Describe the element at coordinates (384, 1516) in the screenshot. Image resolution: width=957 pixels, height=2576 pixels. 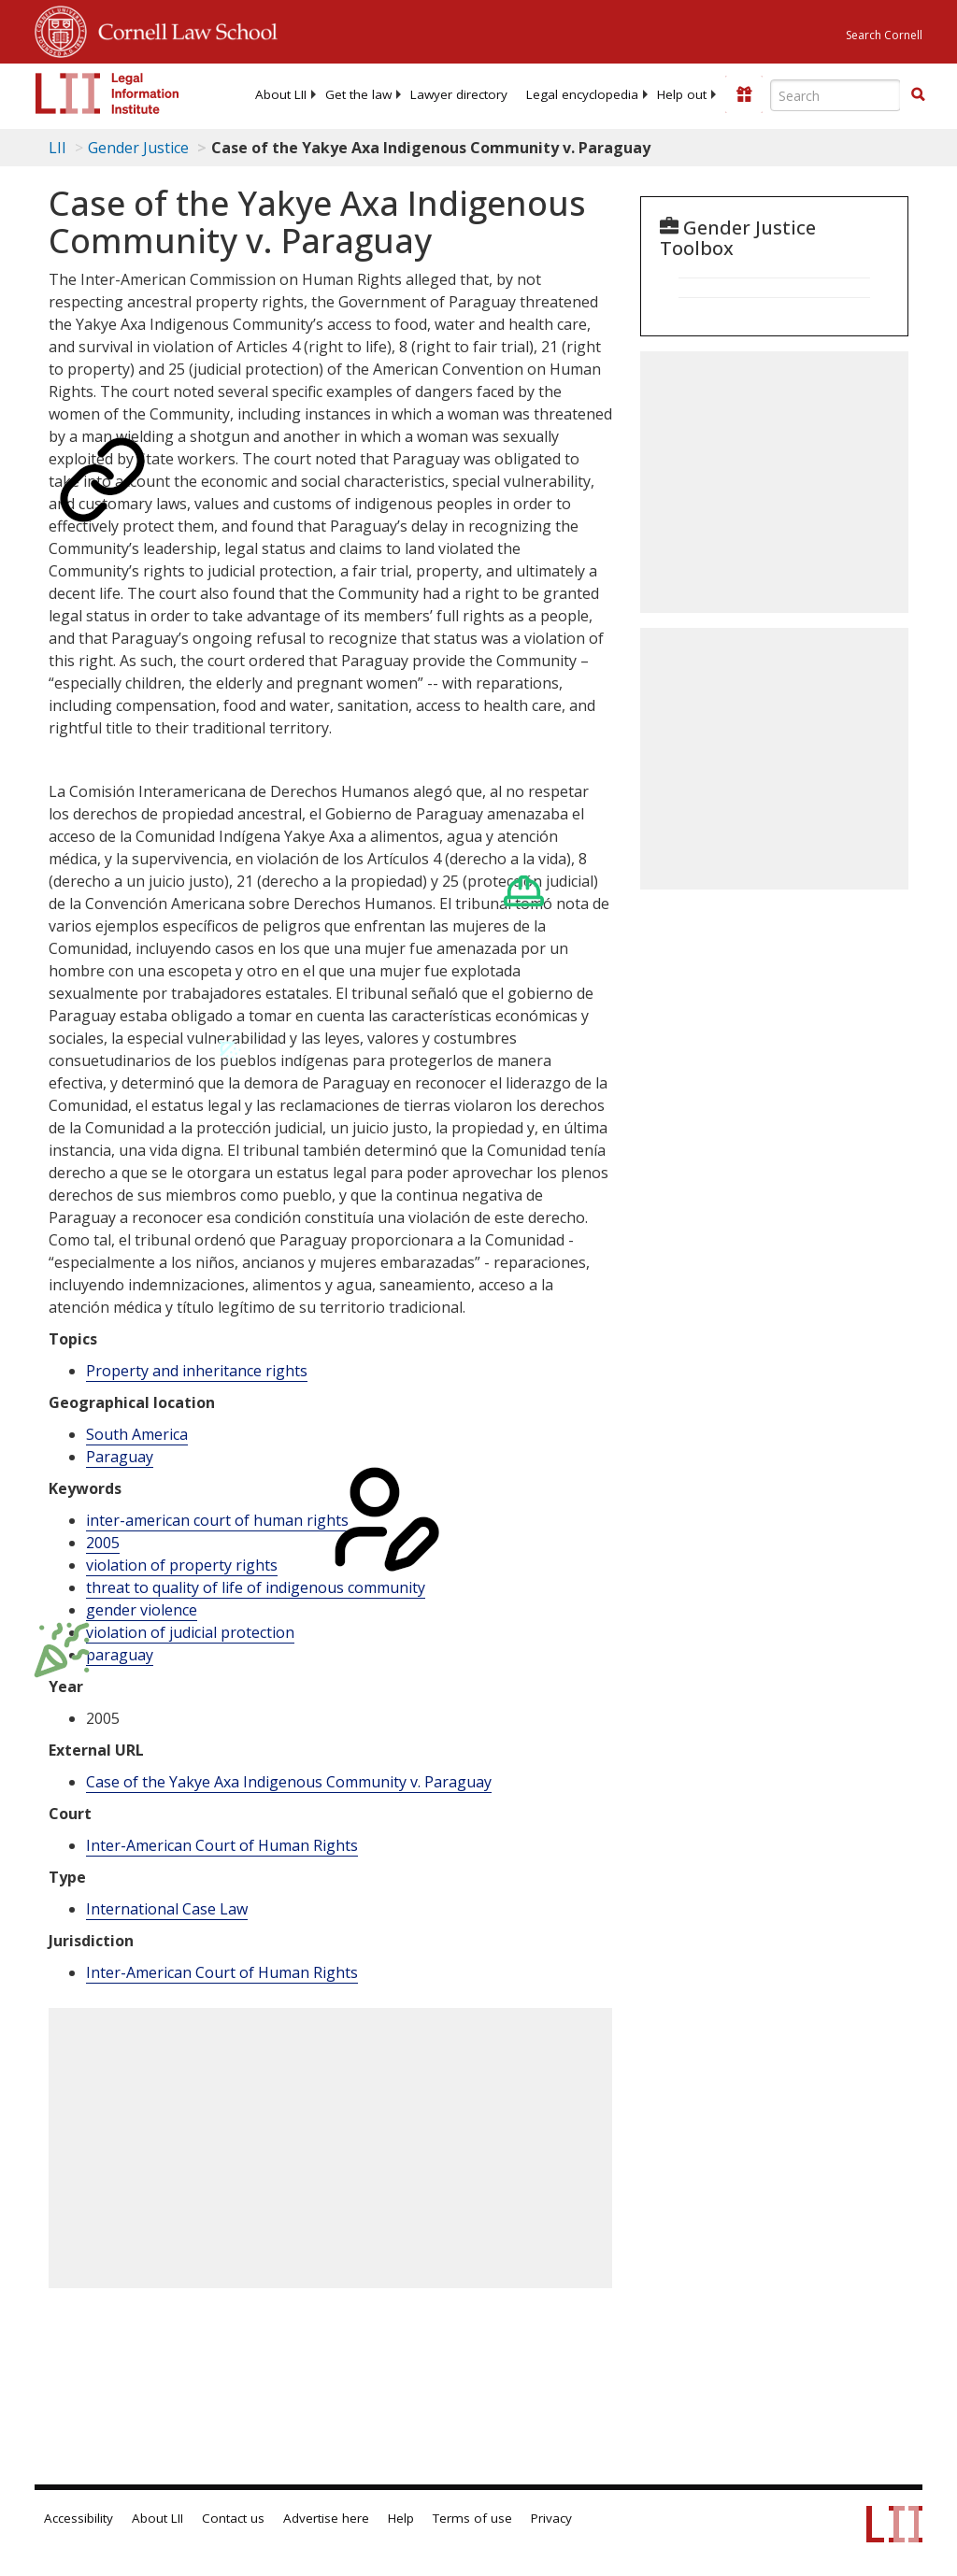
I see `edit your profile` at that location.